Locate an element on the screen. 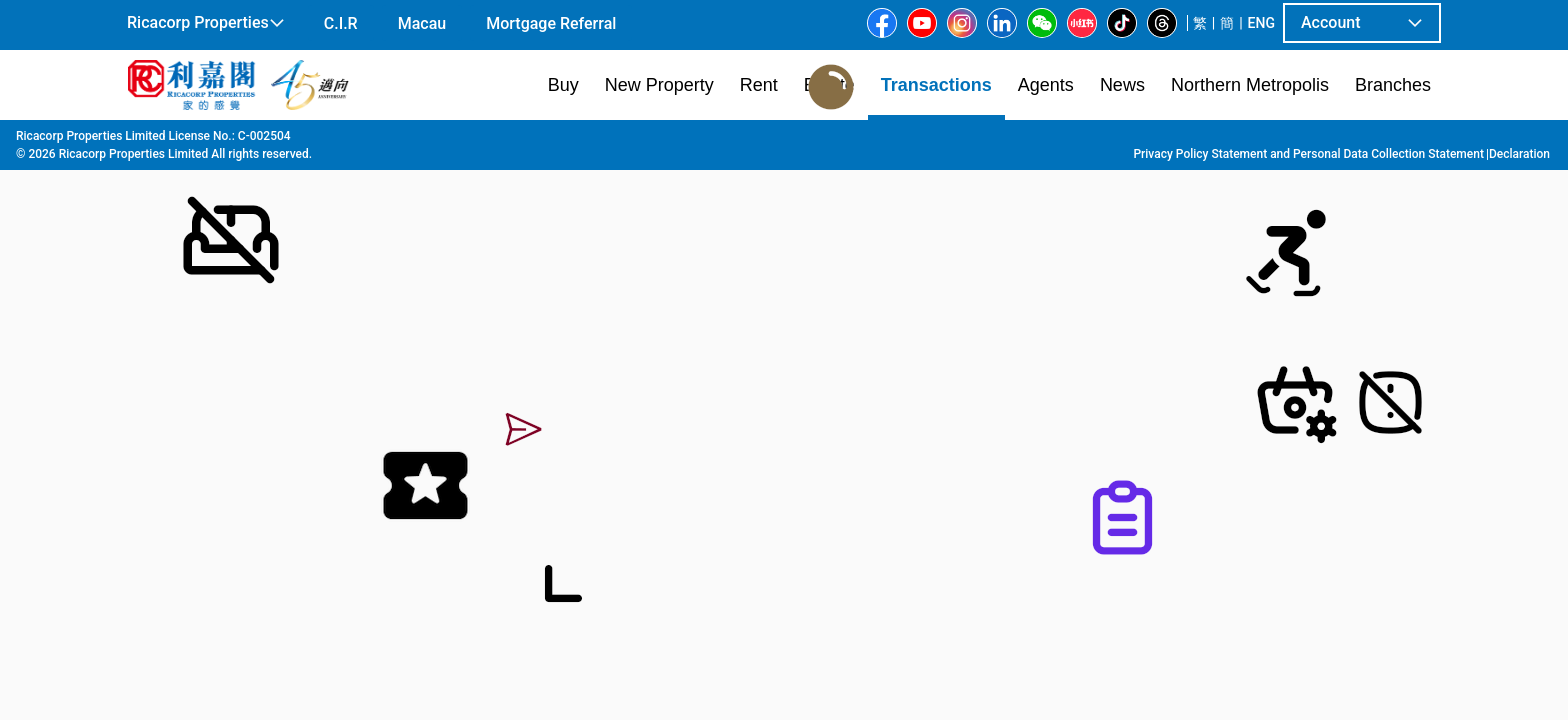  send a message or email is located at coordinates (523, 429).